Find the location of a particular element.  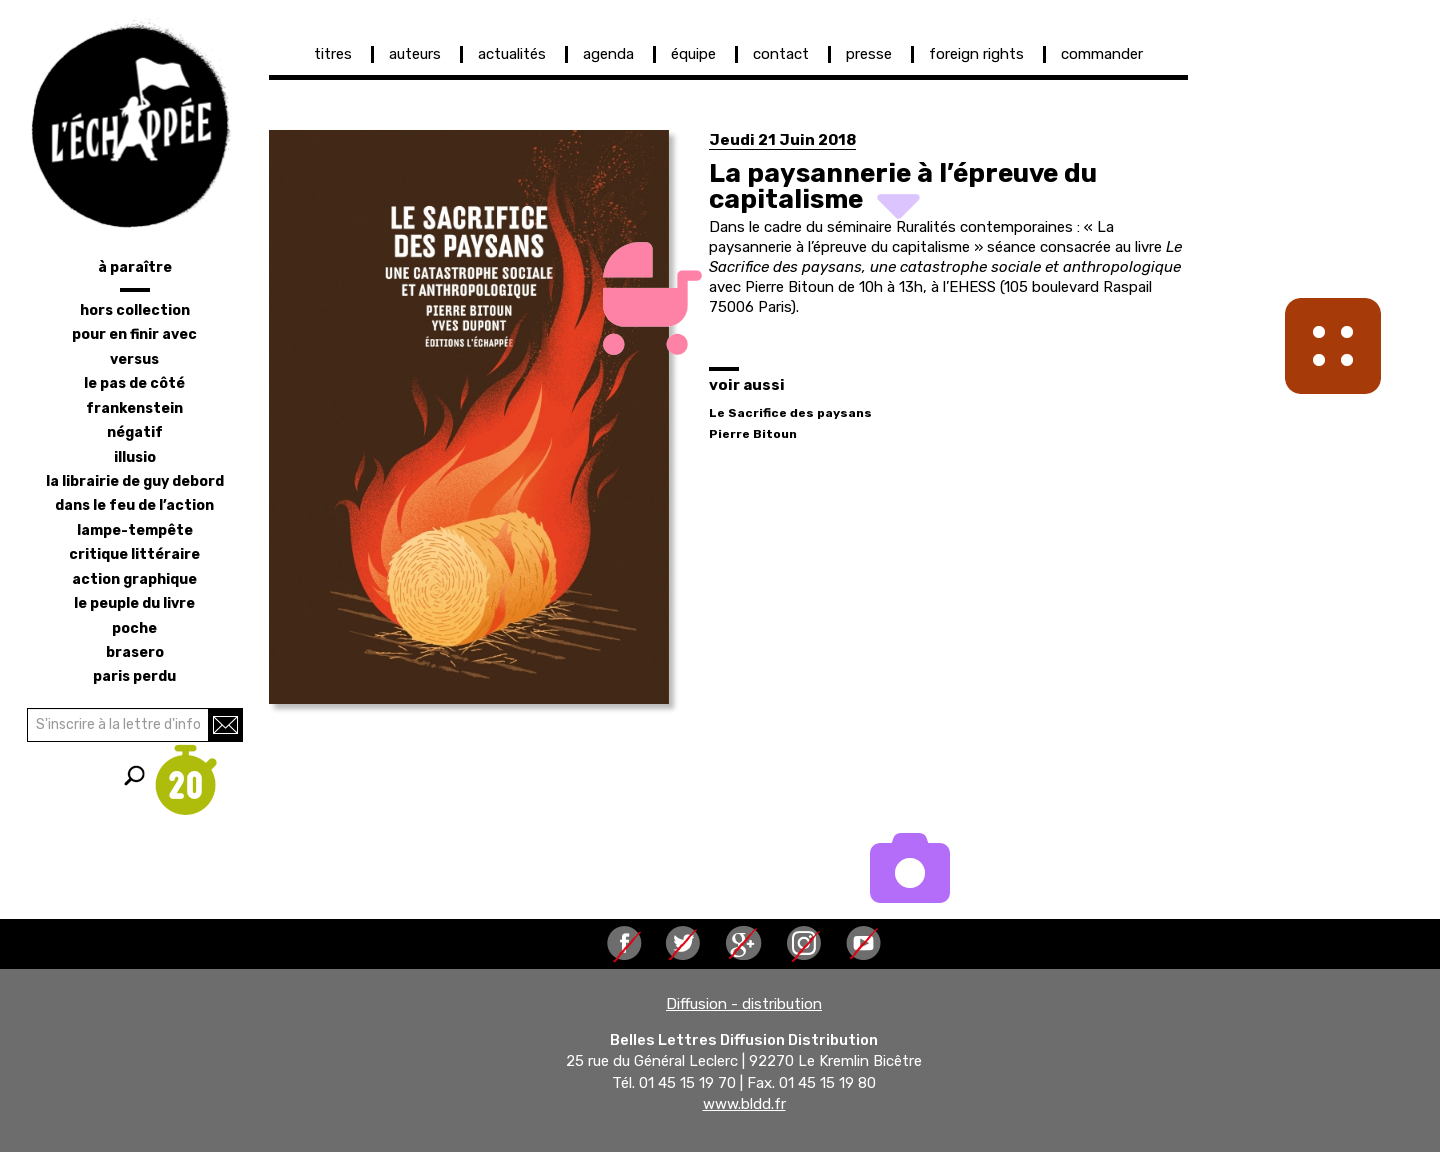

take a photo is located at coordinates (910, 868).